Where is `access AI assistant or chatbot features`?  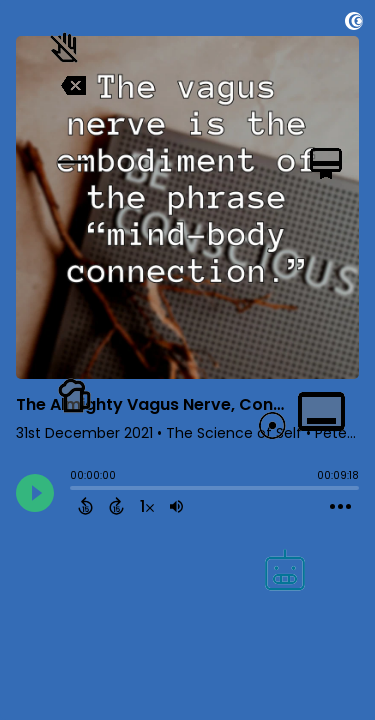 access AI assistant or chatbot features is located at coordinates (285, 572).